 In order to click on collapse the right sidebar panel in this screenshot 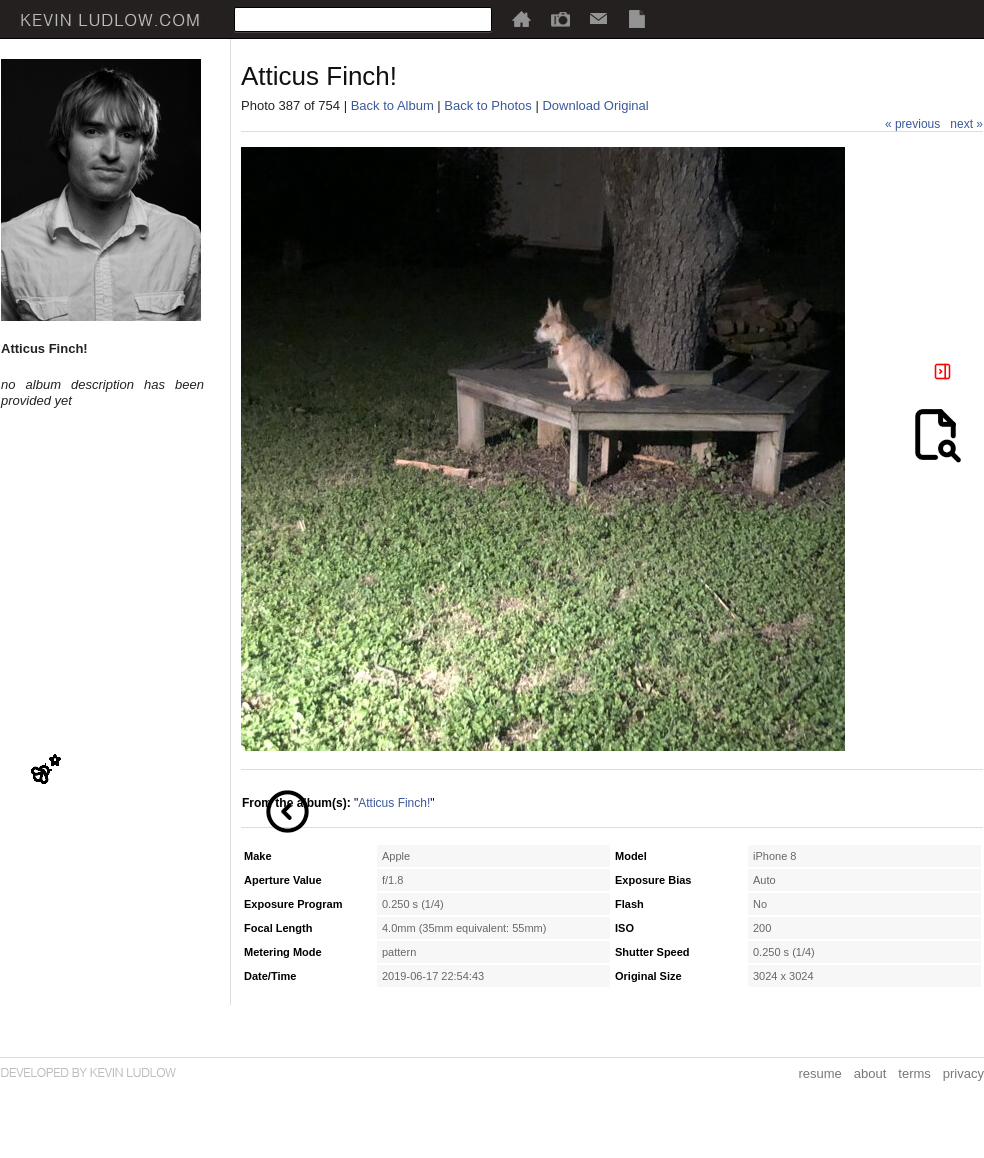, I will do `click(942, 371)`.